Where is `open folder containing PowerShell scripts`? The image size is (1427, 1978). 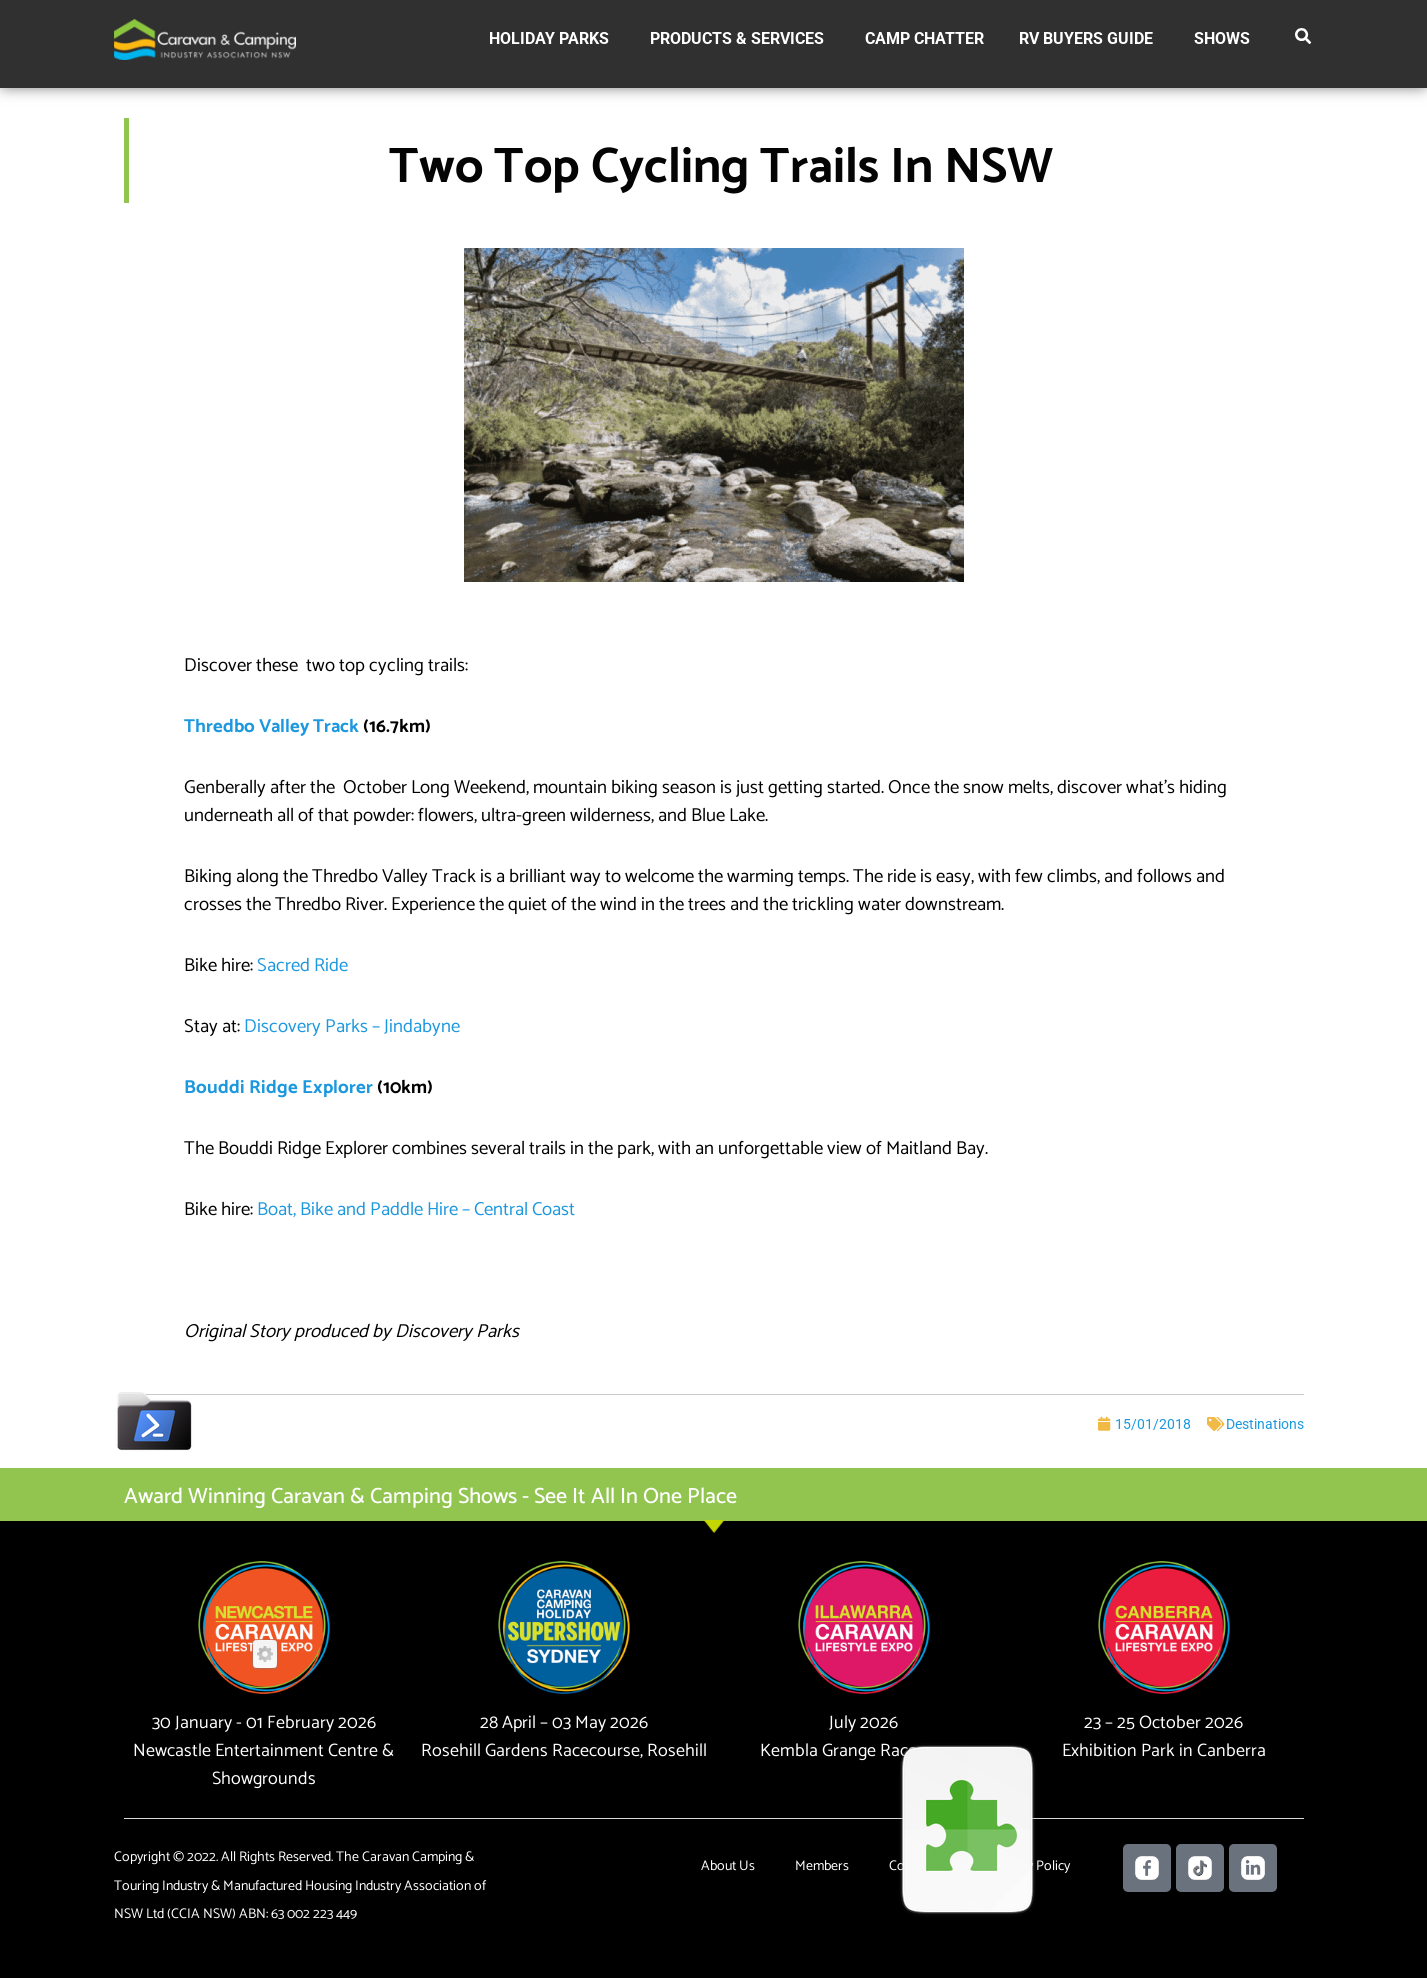 open folder containing PowerShell scripts is located at coordinates (154, 1423).